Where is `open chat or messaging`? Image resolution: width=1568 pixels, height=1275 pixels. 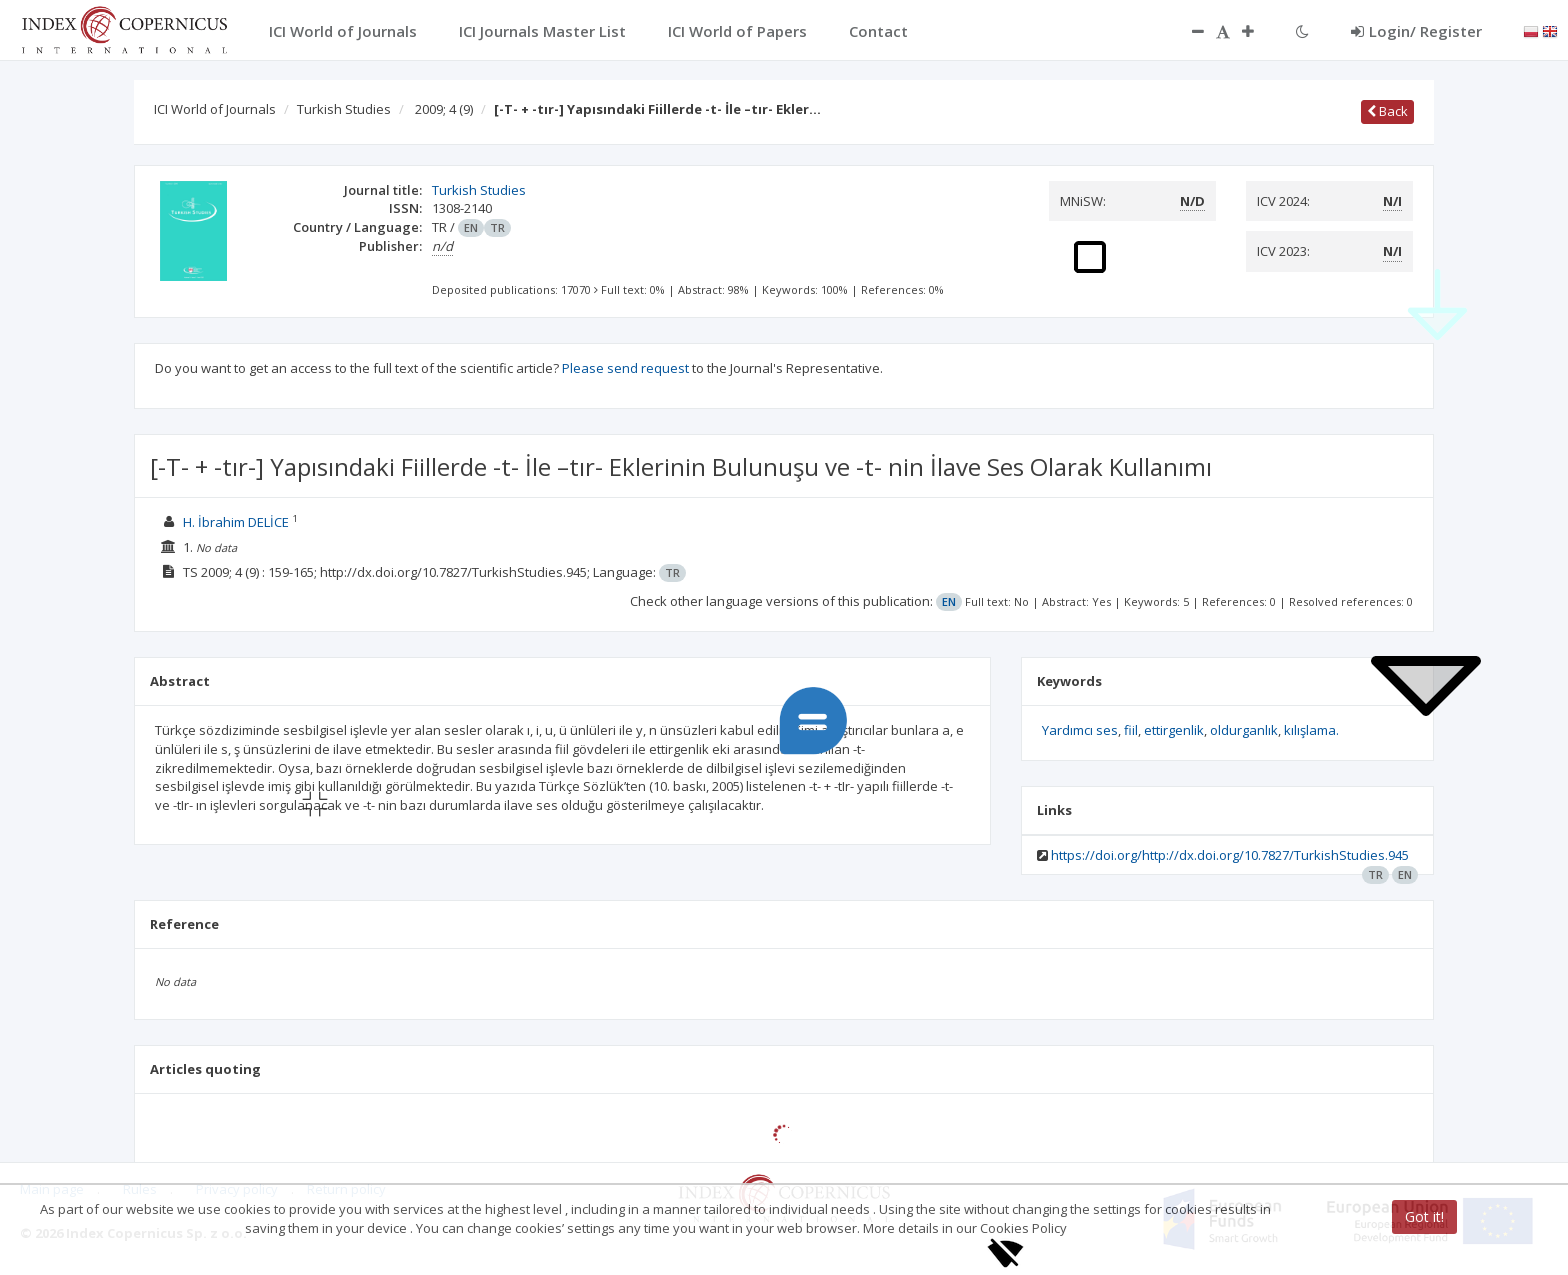
open chat or messaging is located at coordinates (812, 722).